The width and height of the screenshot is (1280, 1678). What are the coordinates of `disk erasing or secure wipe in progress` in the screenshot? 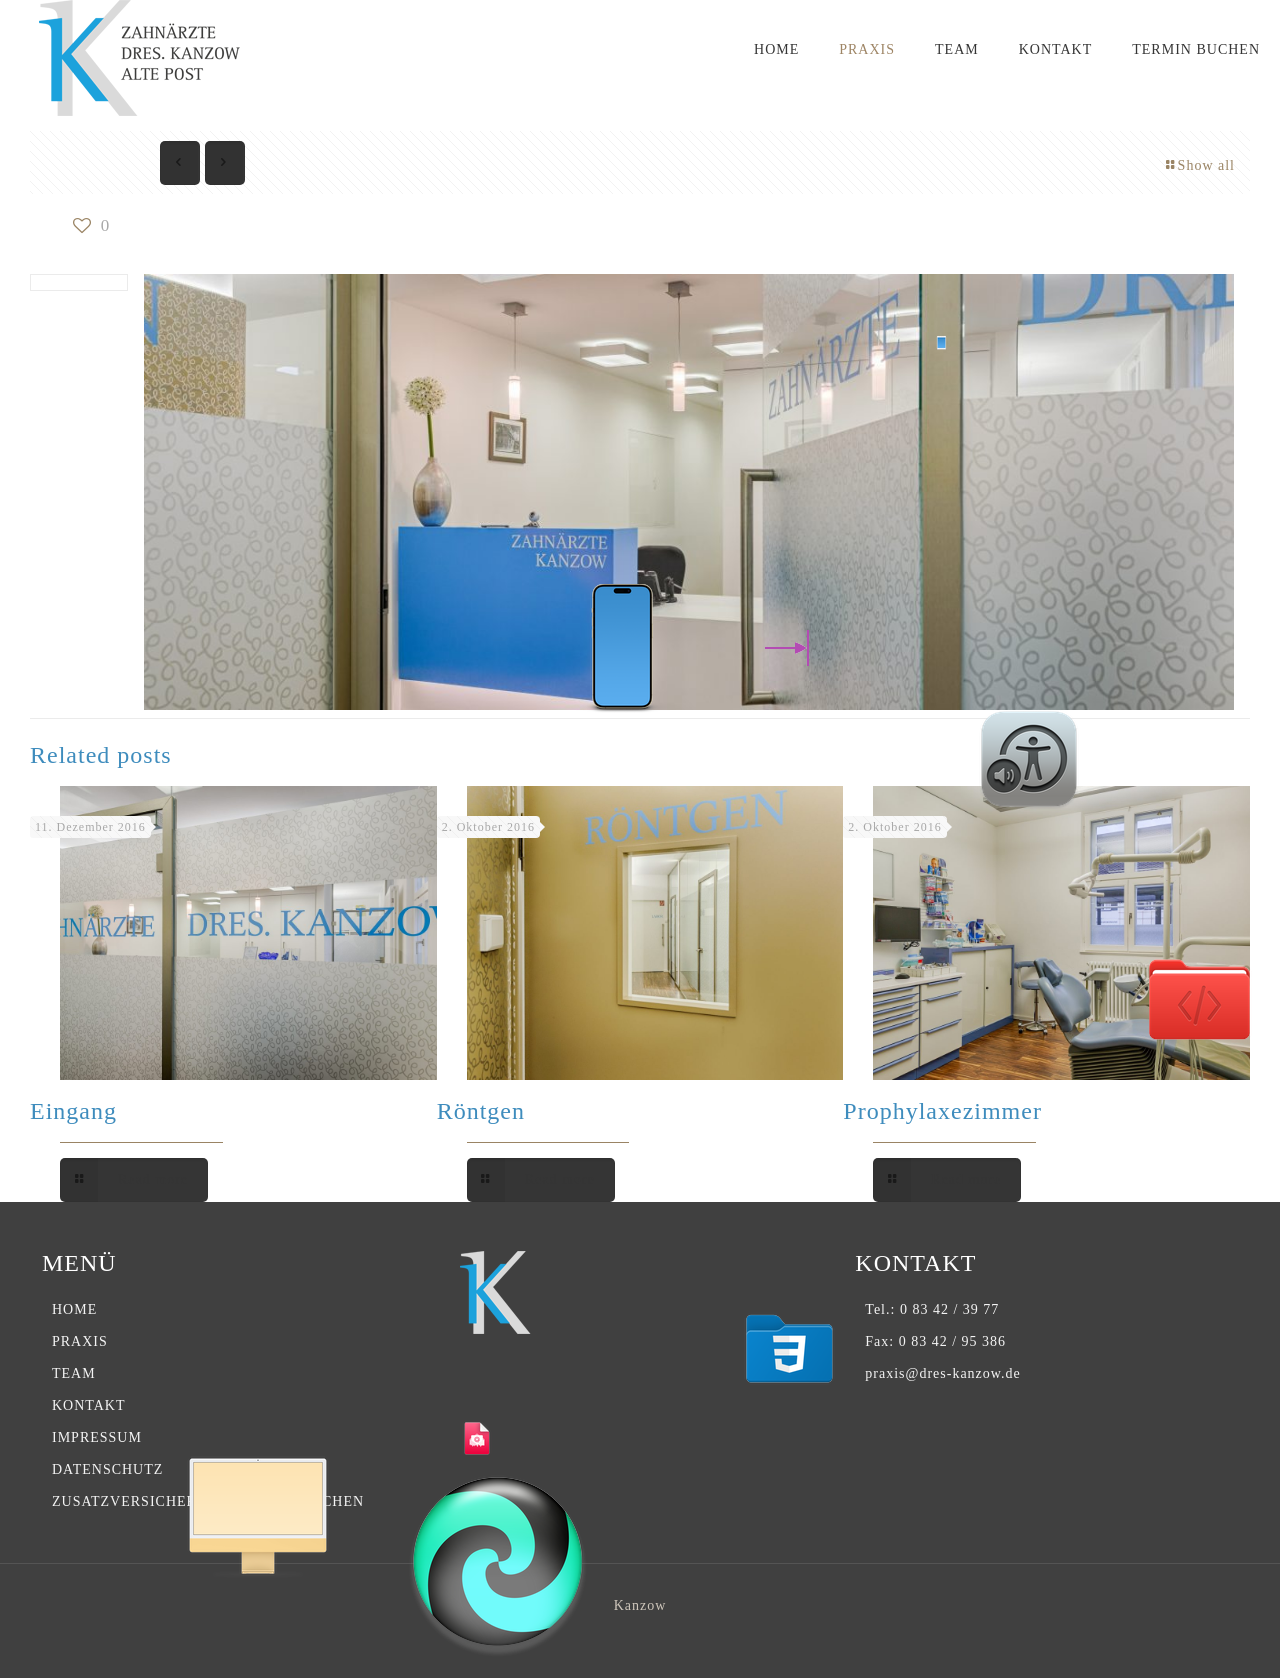 It's located at (498, 1562).